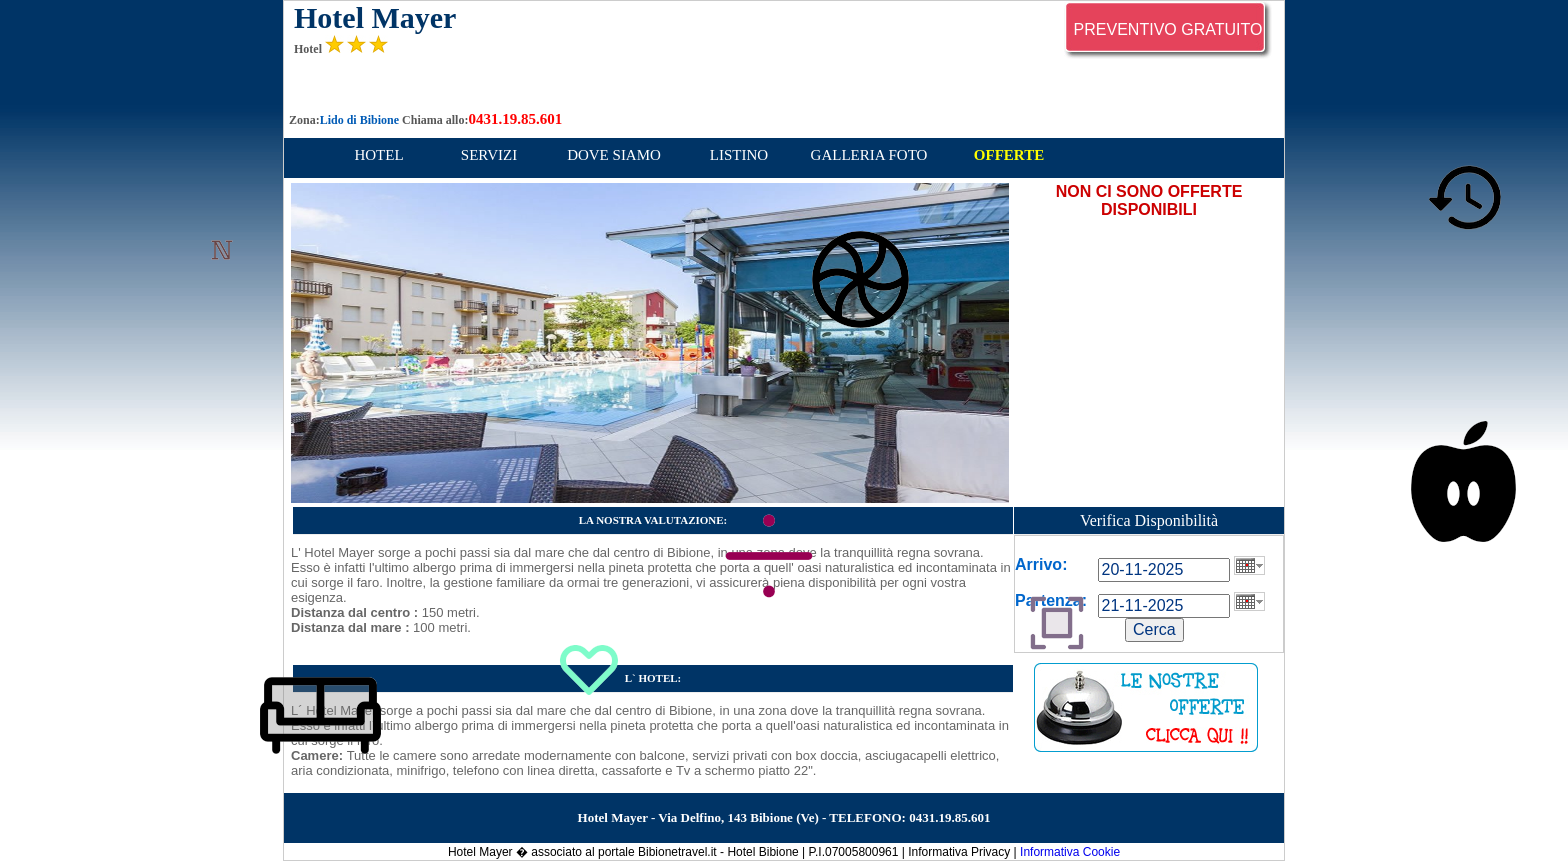  I want to click on view browsing or activity history, so click(1465, 197).